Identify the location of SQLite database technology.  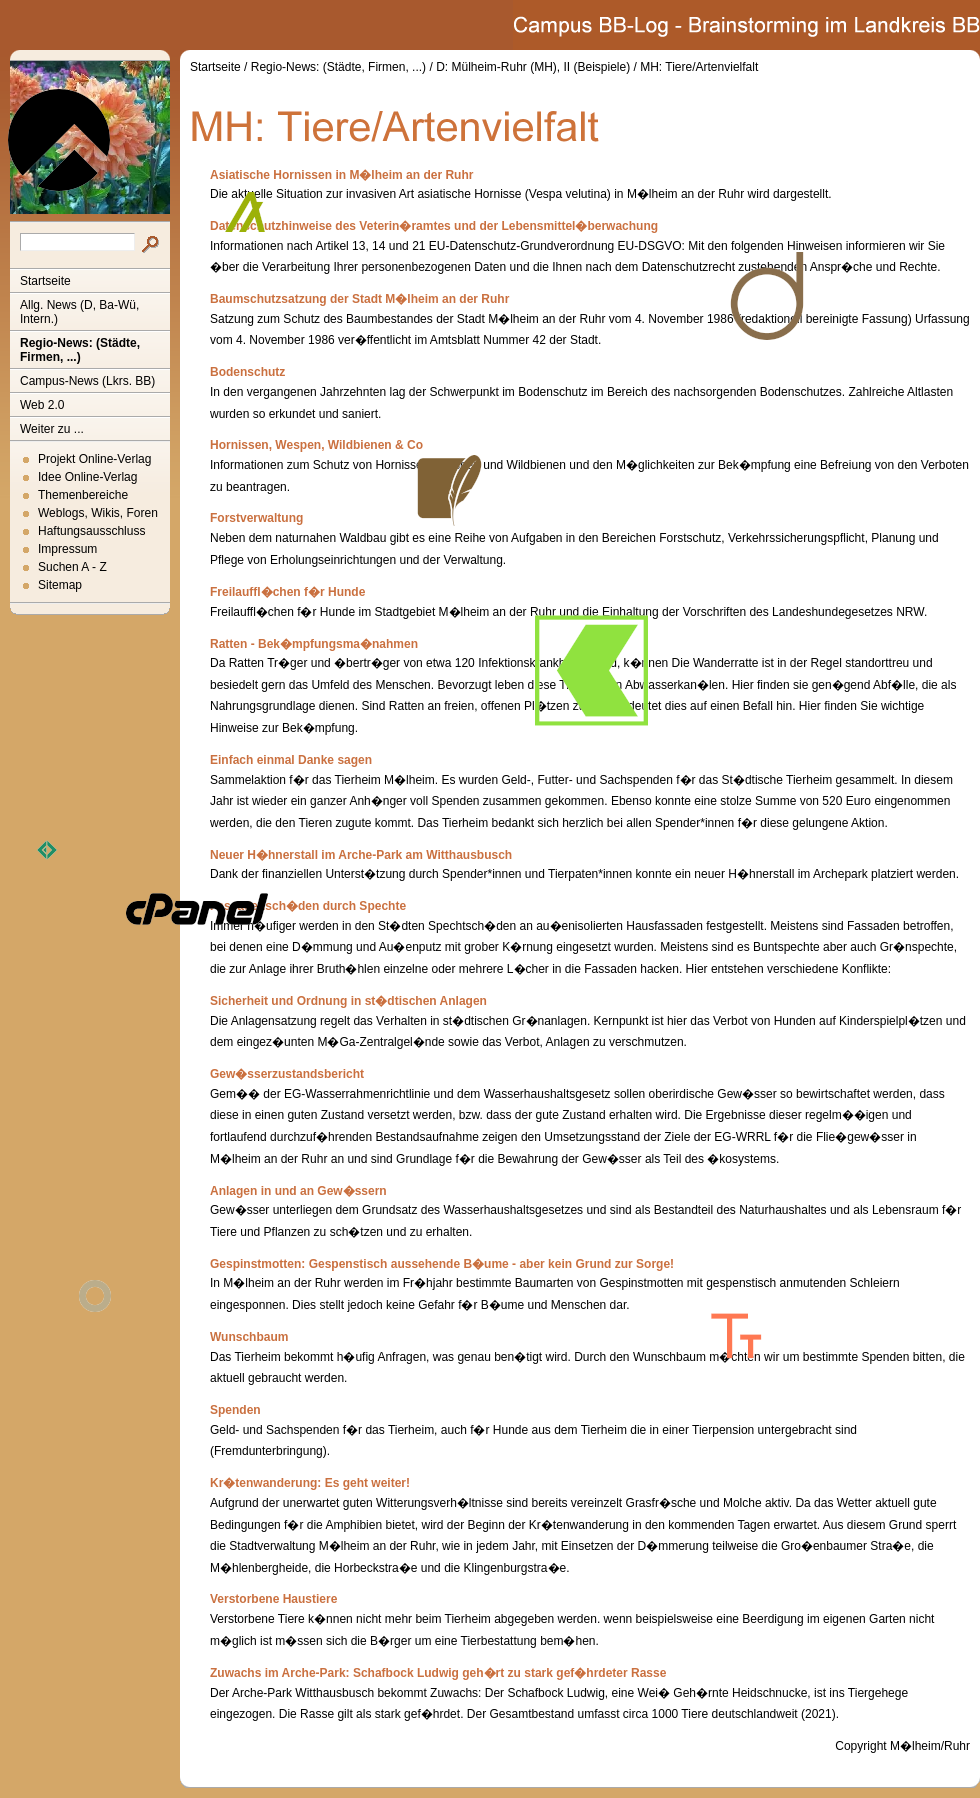
(449, 490).